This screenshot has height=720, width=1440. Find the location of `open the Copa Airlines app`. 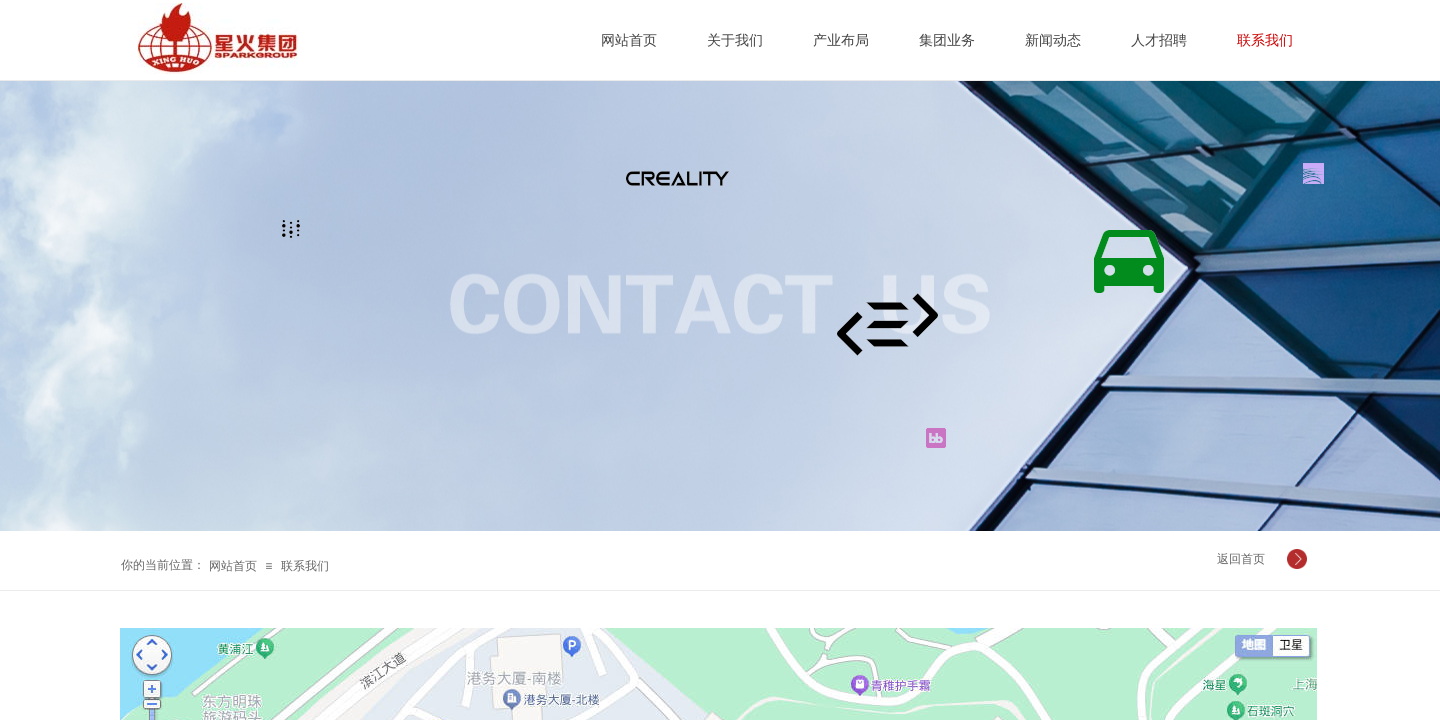

open the Copa Airlines app is located at coordinates (1313, 173).